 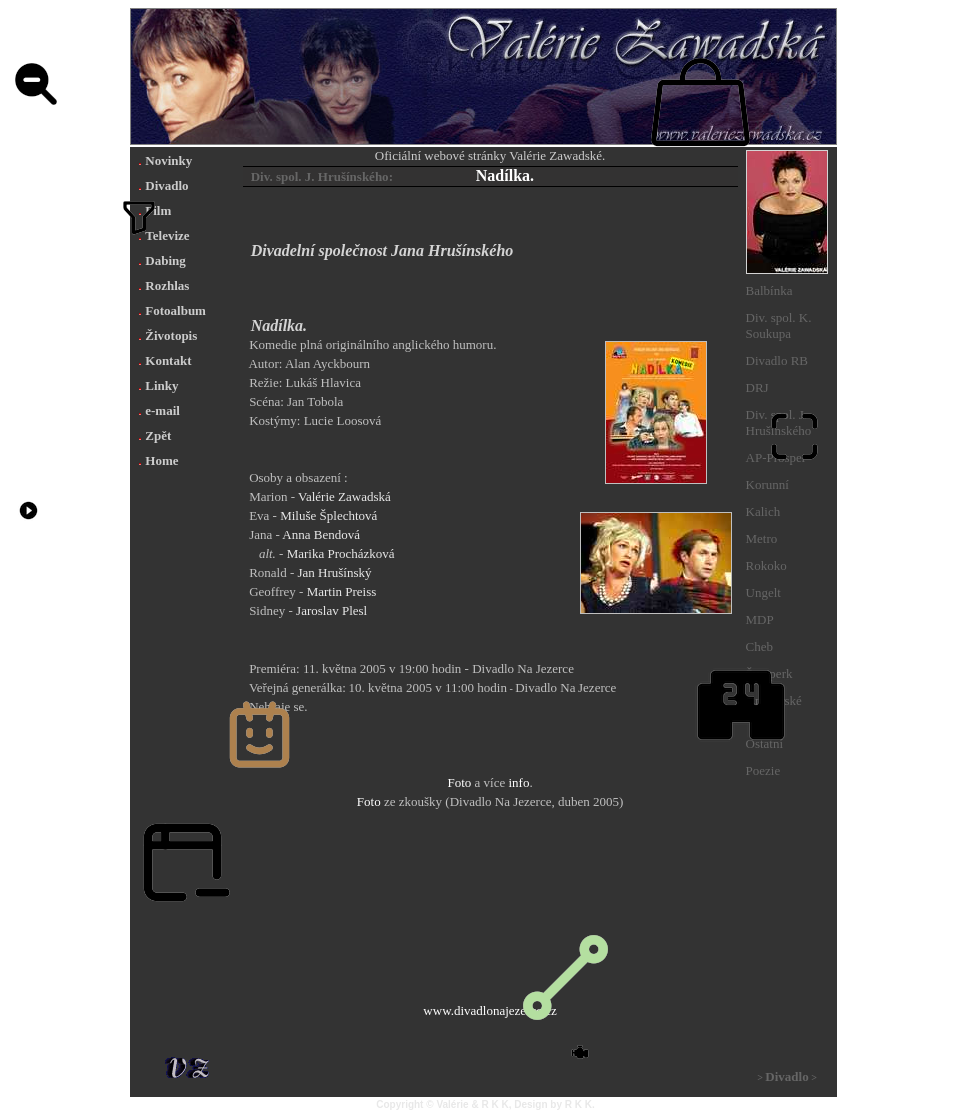 What do you see at coordinates (28, 510) in the screenshot?
I see `play media or video content` at bounding box center [28, 510].